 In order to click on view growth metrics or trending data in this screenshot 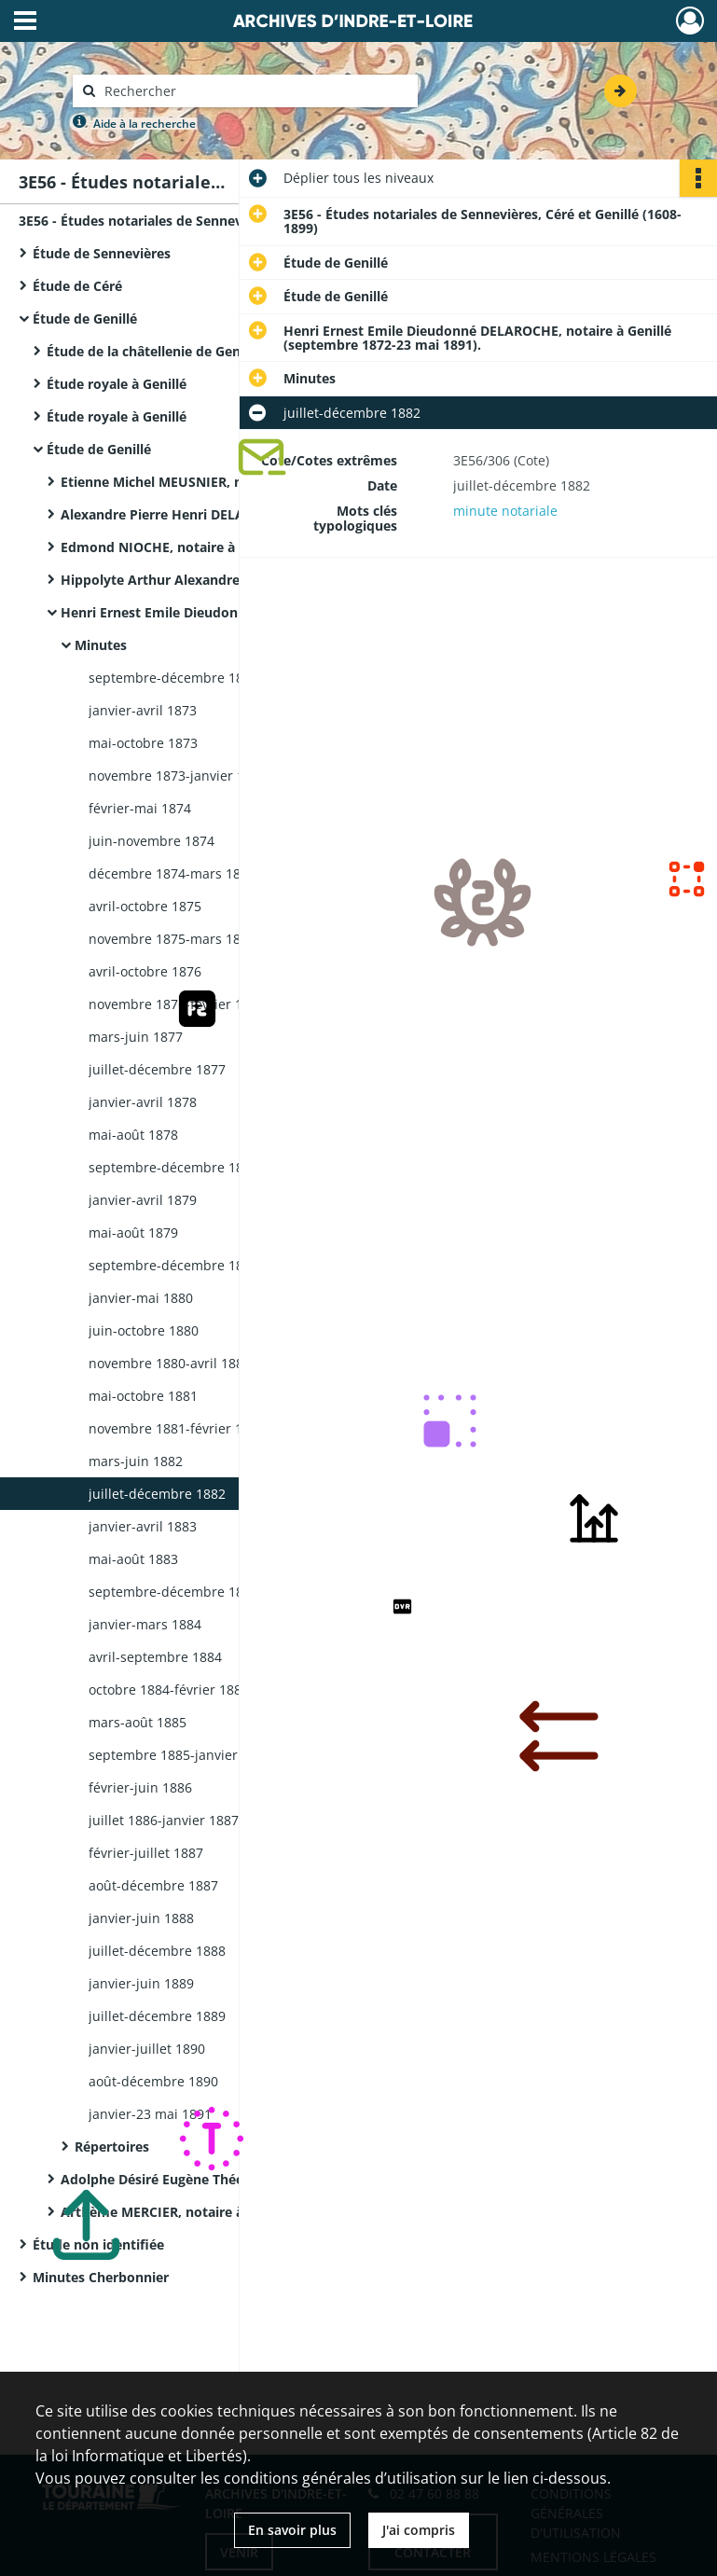, I will do `click(594, 1518)`.